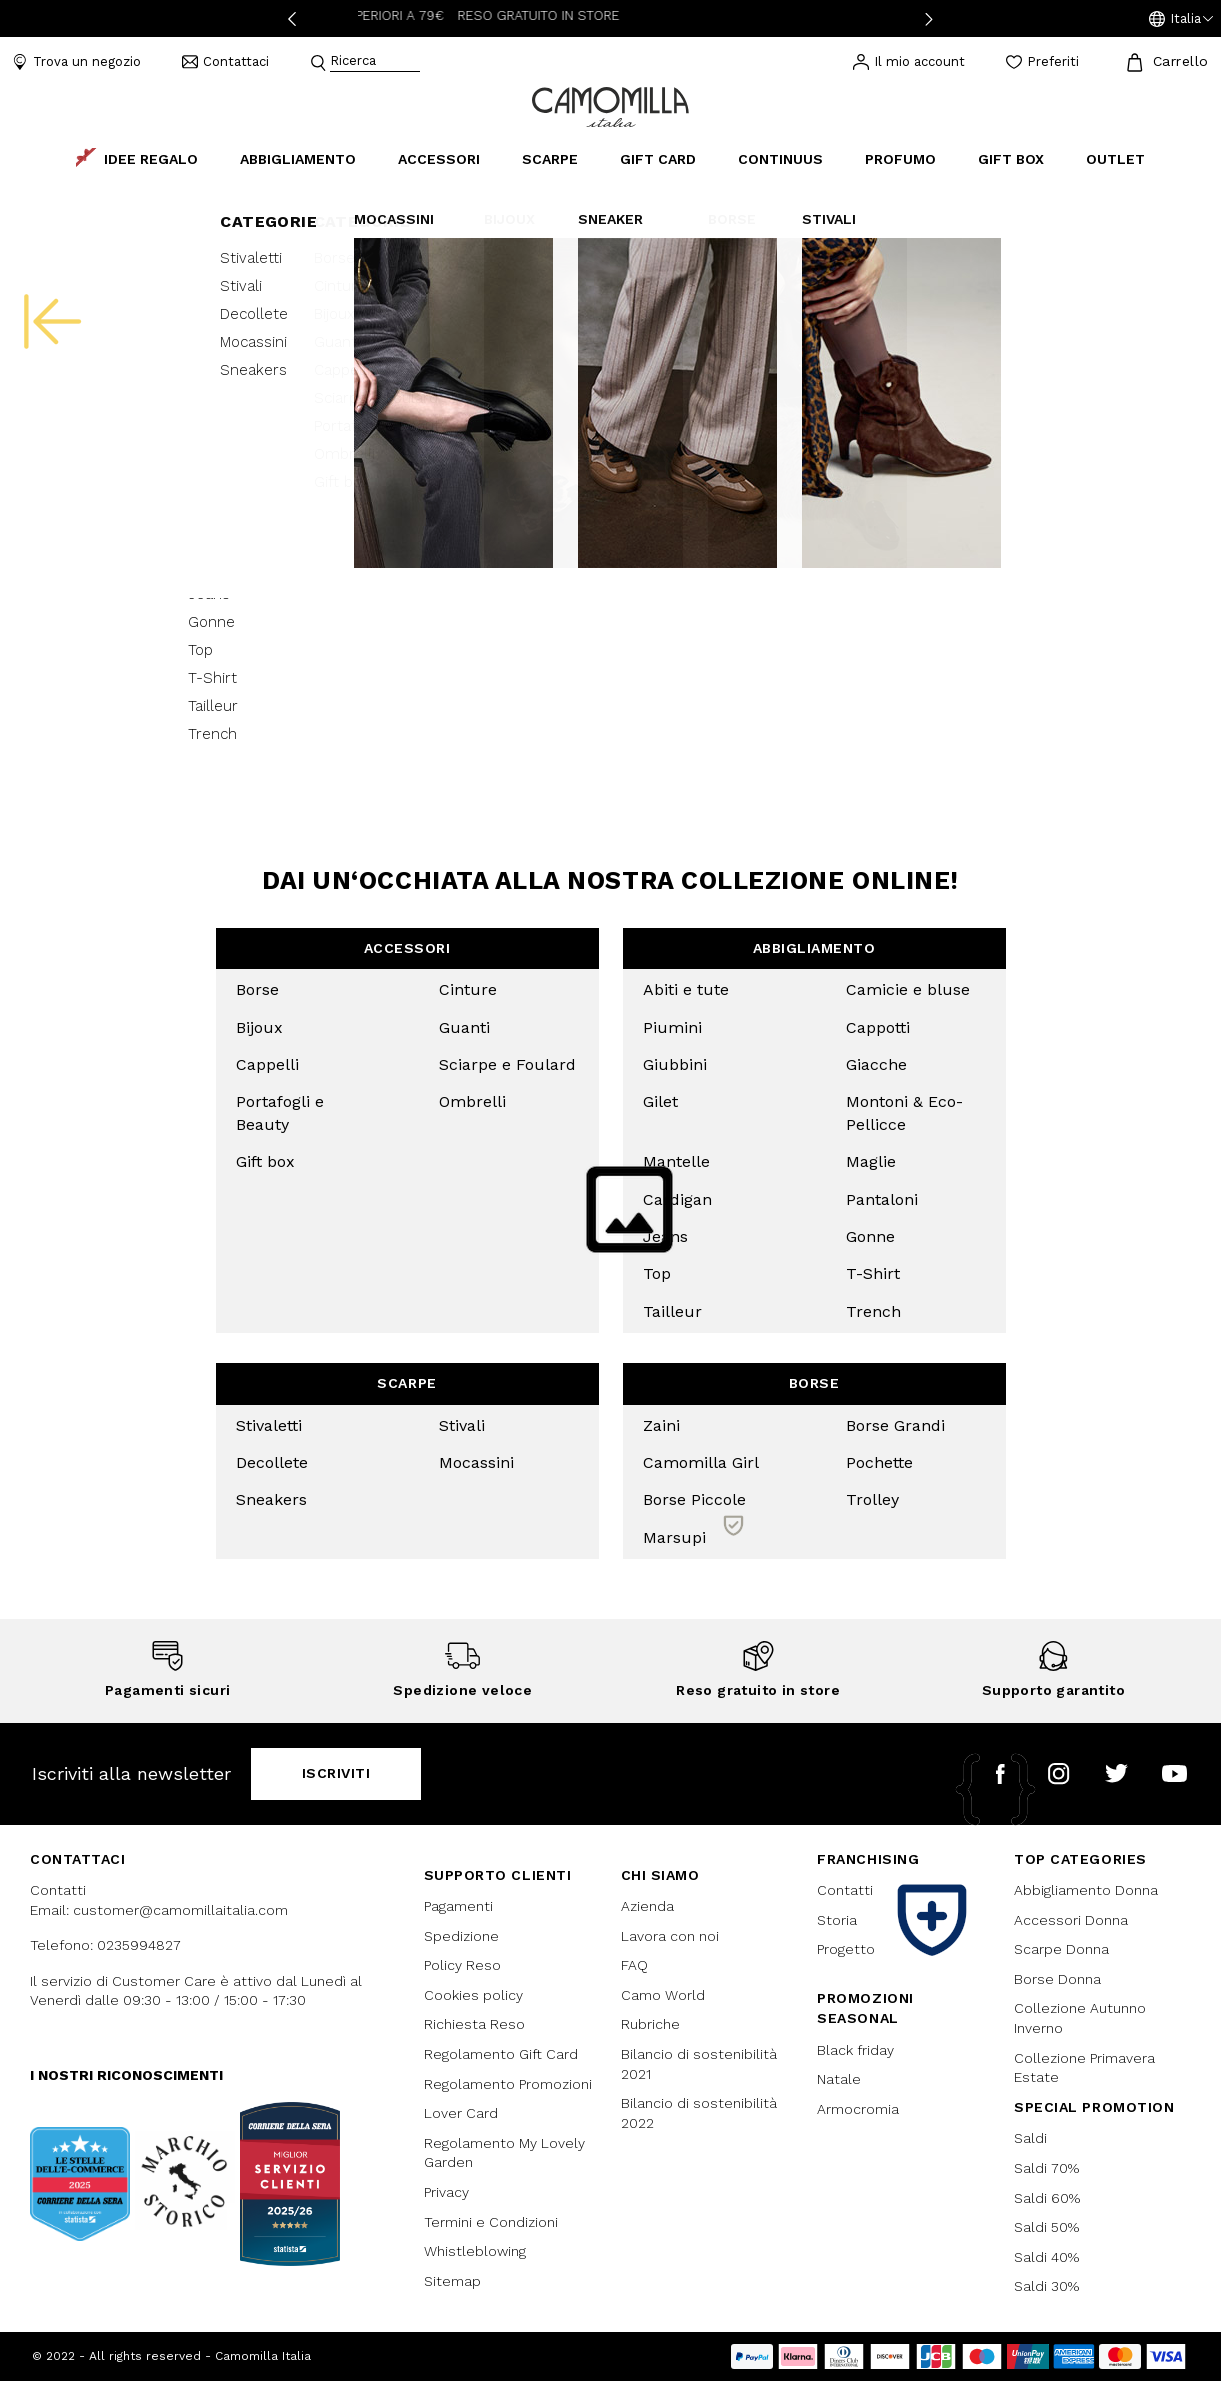  What do you see at coordinates (629, 1209) in the screenshot?
I see `view original image without cropping` at bounding box center [629, 1209].